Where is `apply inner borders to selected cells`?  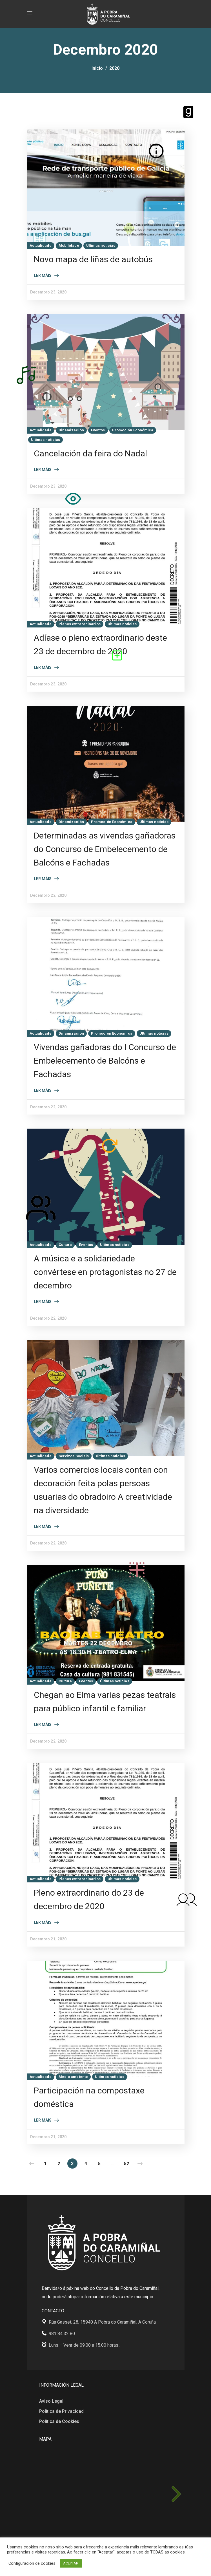
apply inner borders to selected cells is located at coordinates (137, 1570).